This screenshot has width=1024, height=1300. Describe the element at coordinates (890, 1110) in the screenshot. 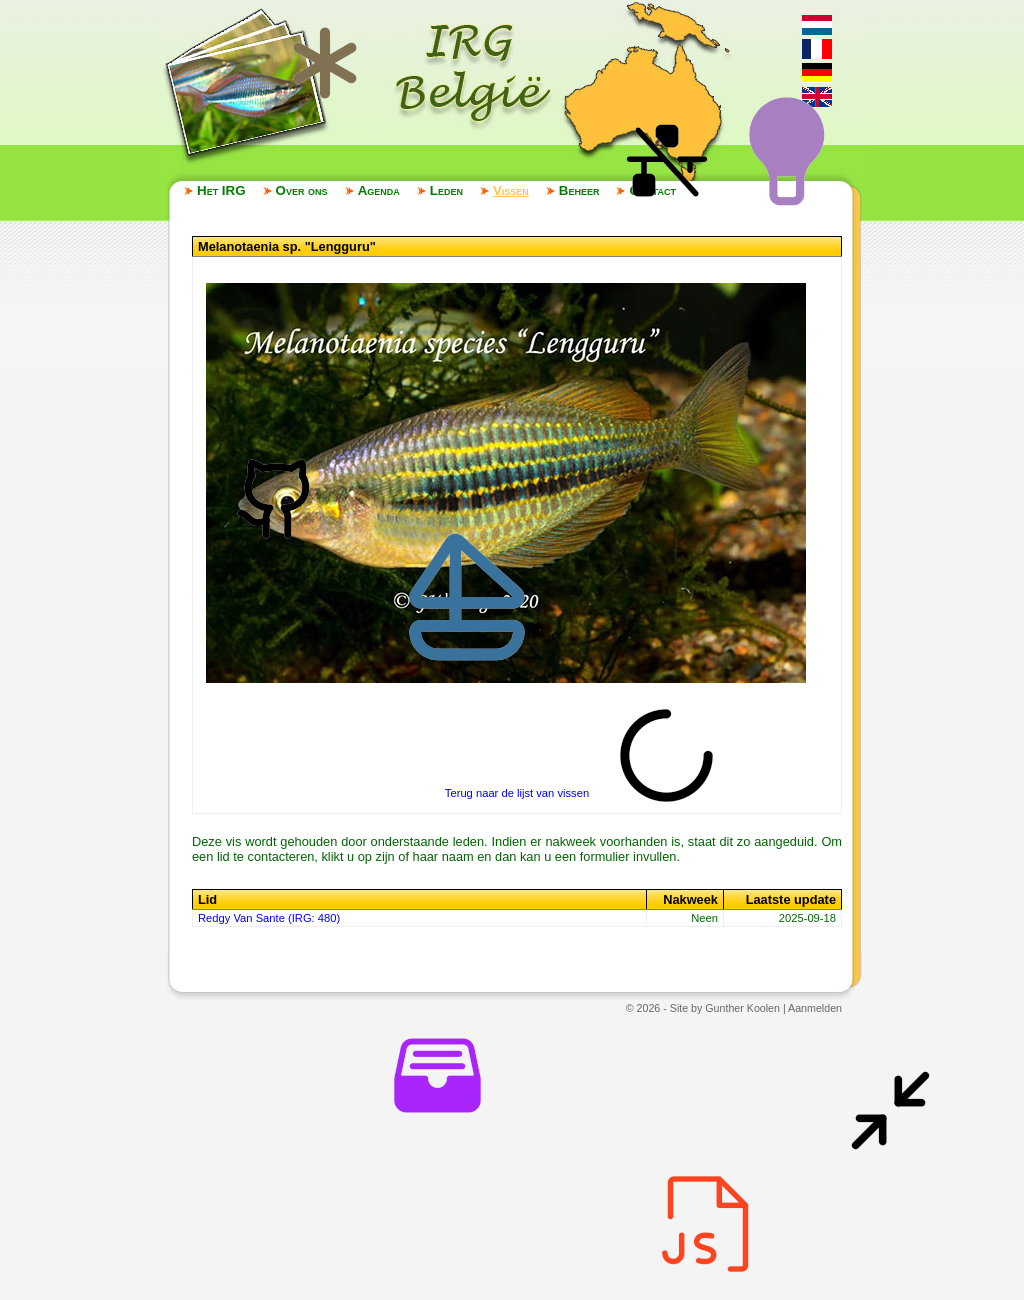

I see `minimize or collapse the current window` at that location.